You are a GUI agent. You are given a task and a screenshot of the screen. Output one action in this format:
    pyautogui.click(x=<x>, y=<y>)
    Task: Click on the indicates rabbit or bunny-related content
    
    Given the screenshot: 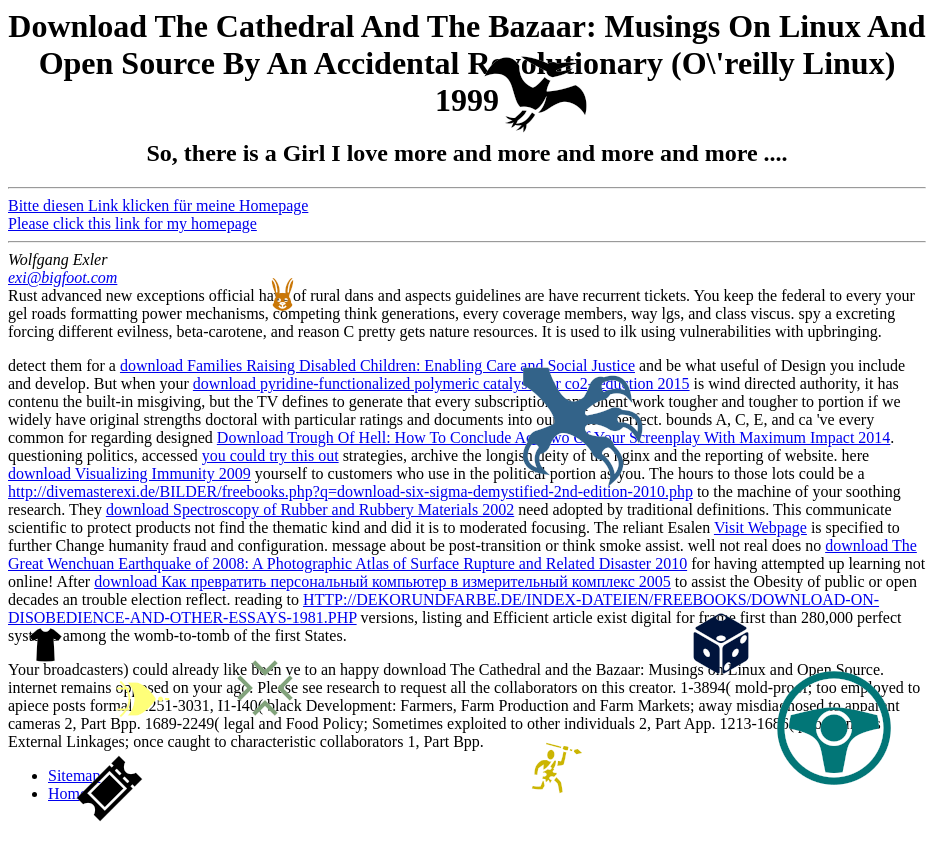 What is the action you would take?
    pyautogui.click(x=282, y=294)
    